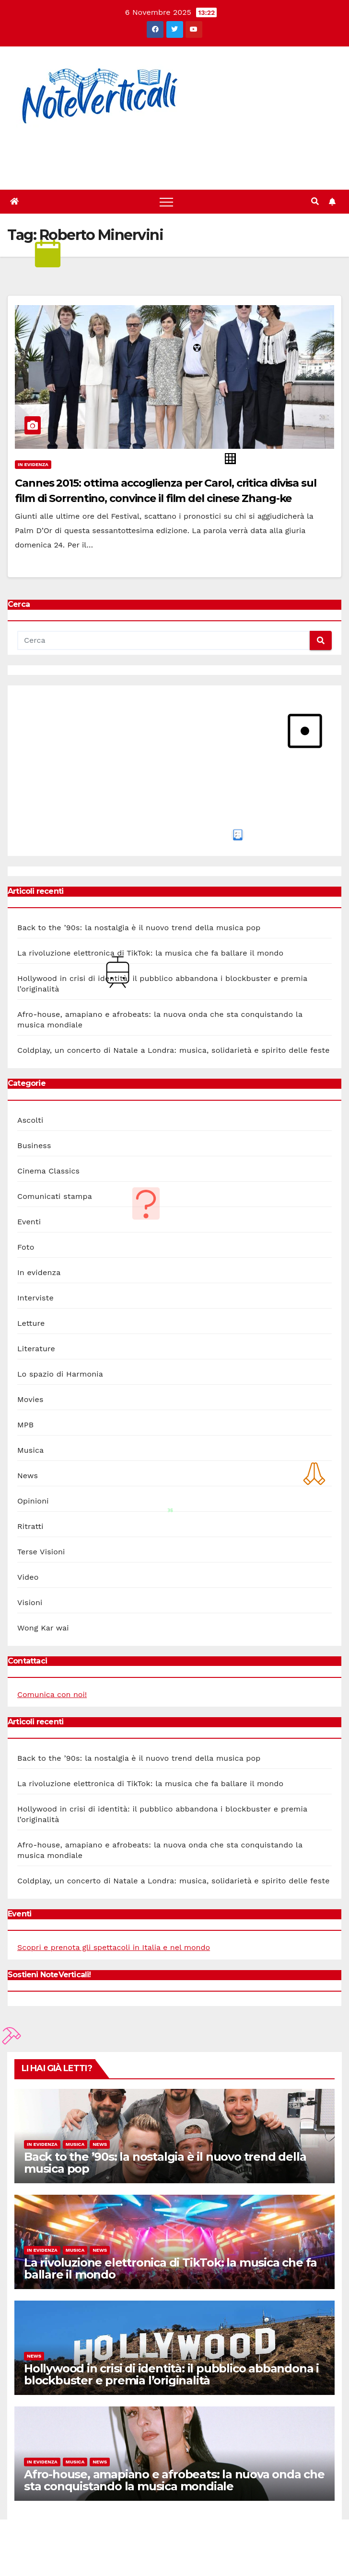 This screenshot has width=349, height=2576. Describe the element at coordinates (238, 835) in the screenshot. I see `open work-related software or applications` at that location.